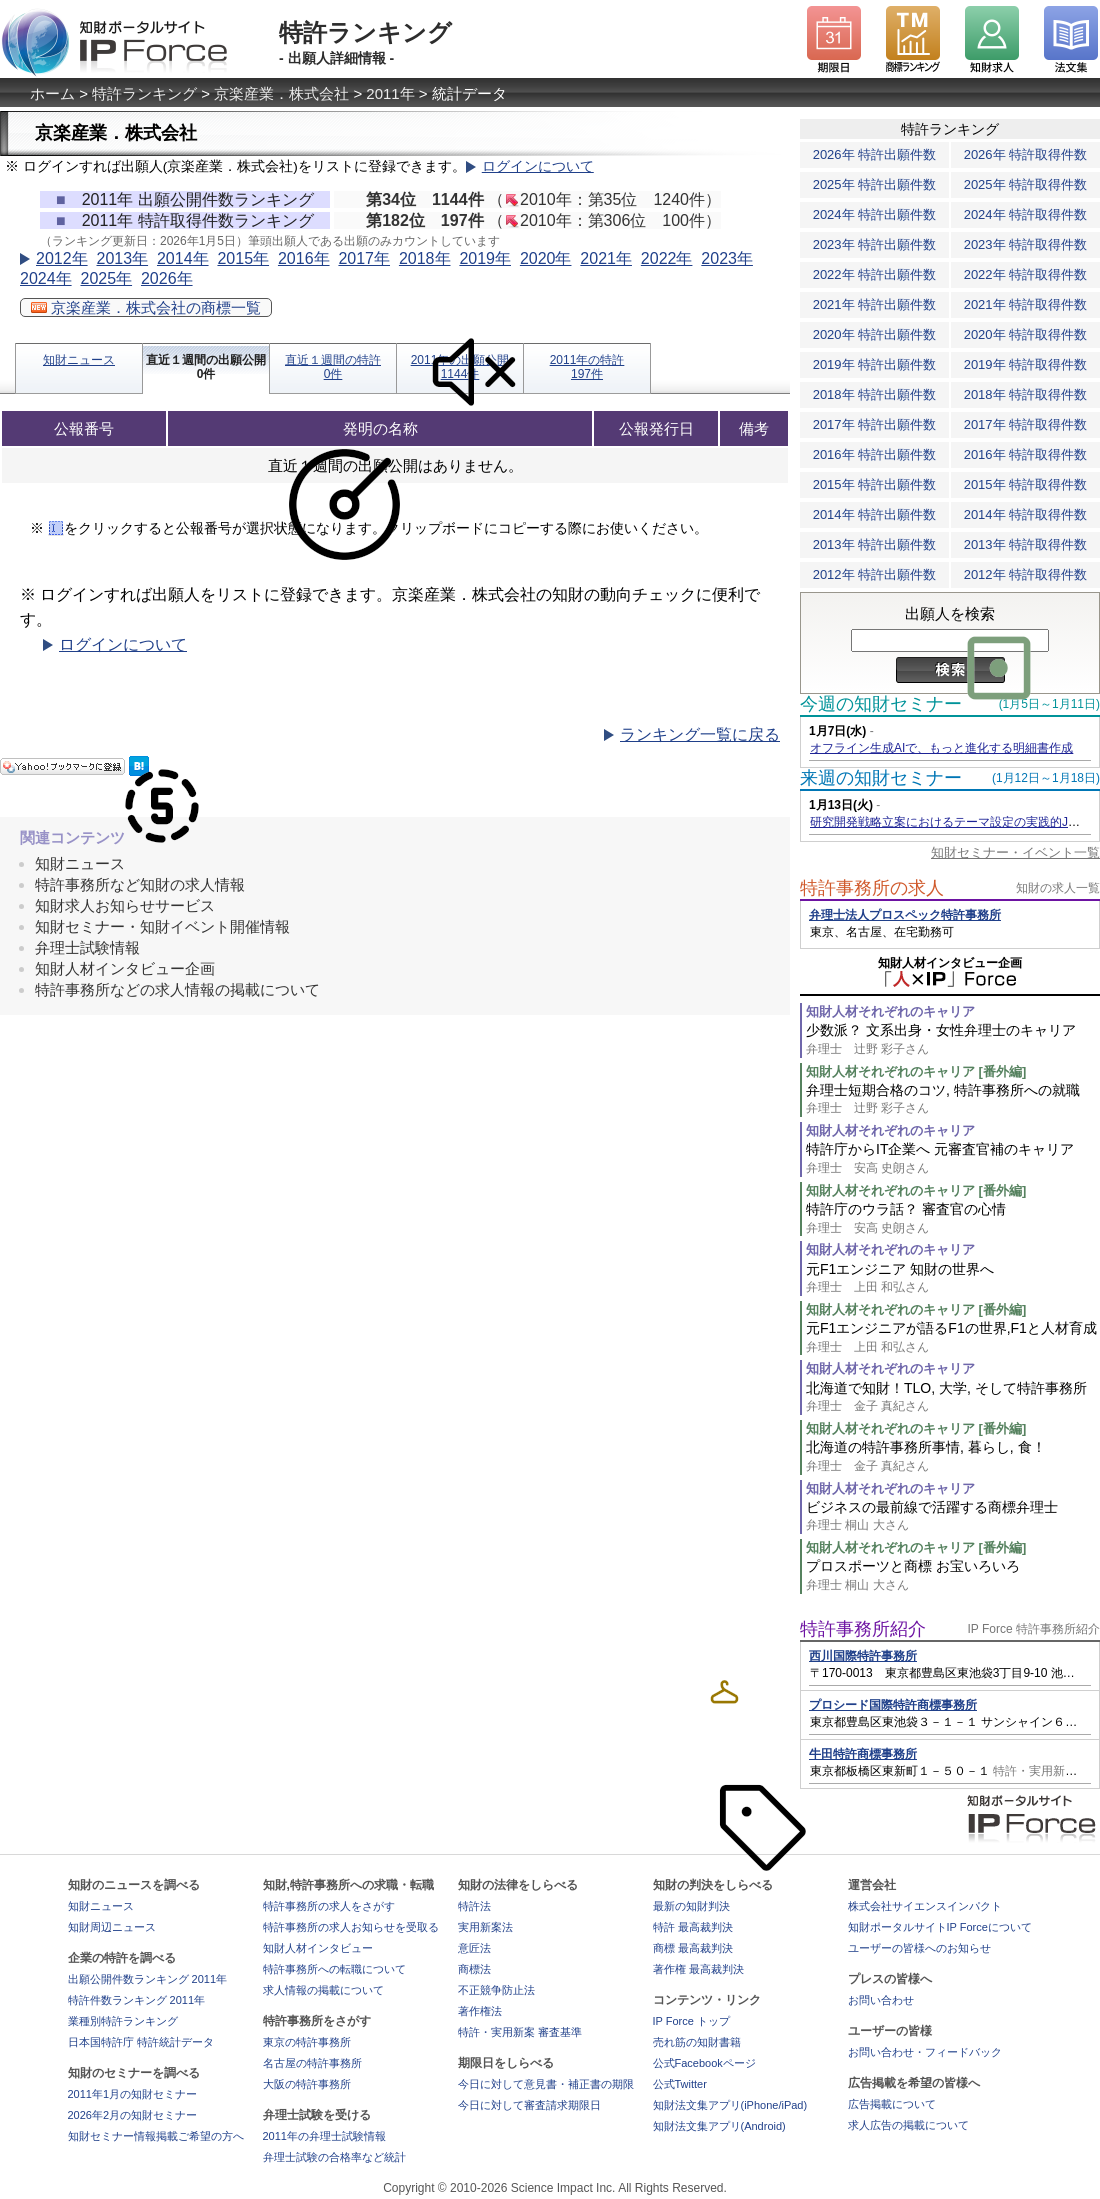  I want to click on step 5 of a multi-step process, so click(162, 806).